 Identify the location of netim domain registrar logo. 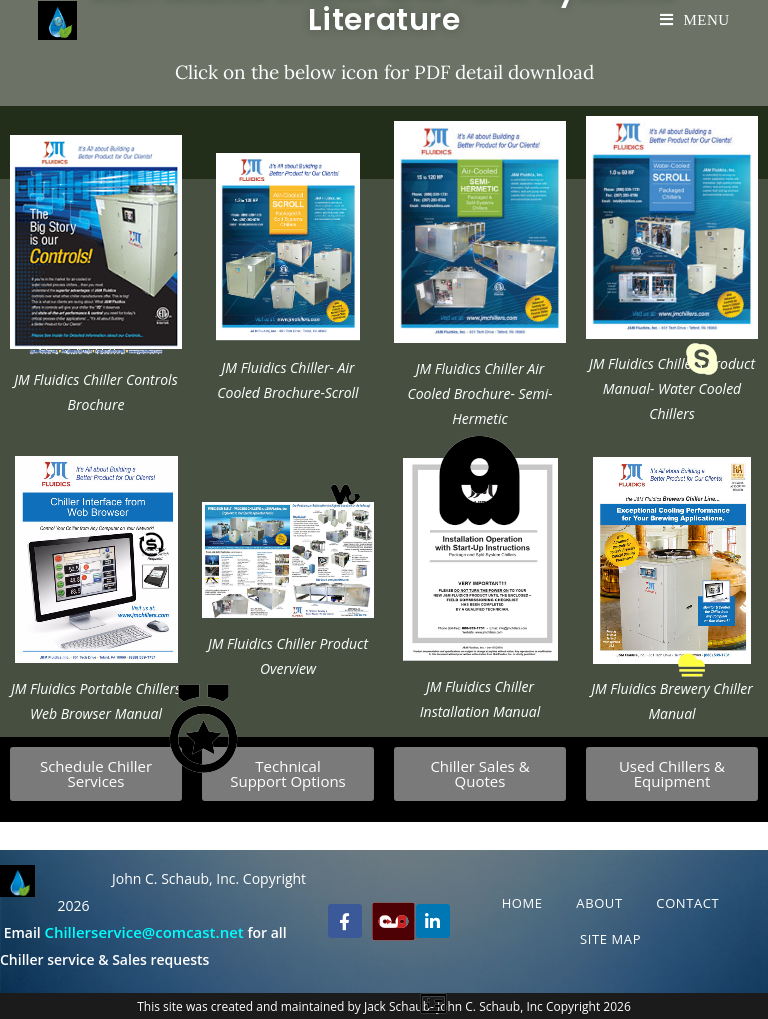
(345, 494).